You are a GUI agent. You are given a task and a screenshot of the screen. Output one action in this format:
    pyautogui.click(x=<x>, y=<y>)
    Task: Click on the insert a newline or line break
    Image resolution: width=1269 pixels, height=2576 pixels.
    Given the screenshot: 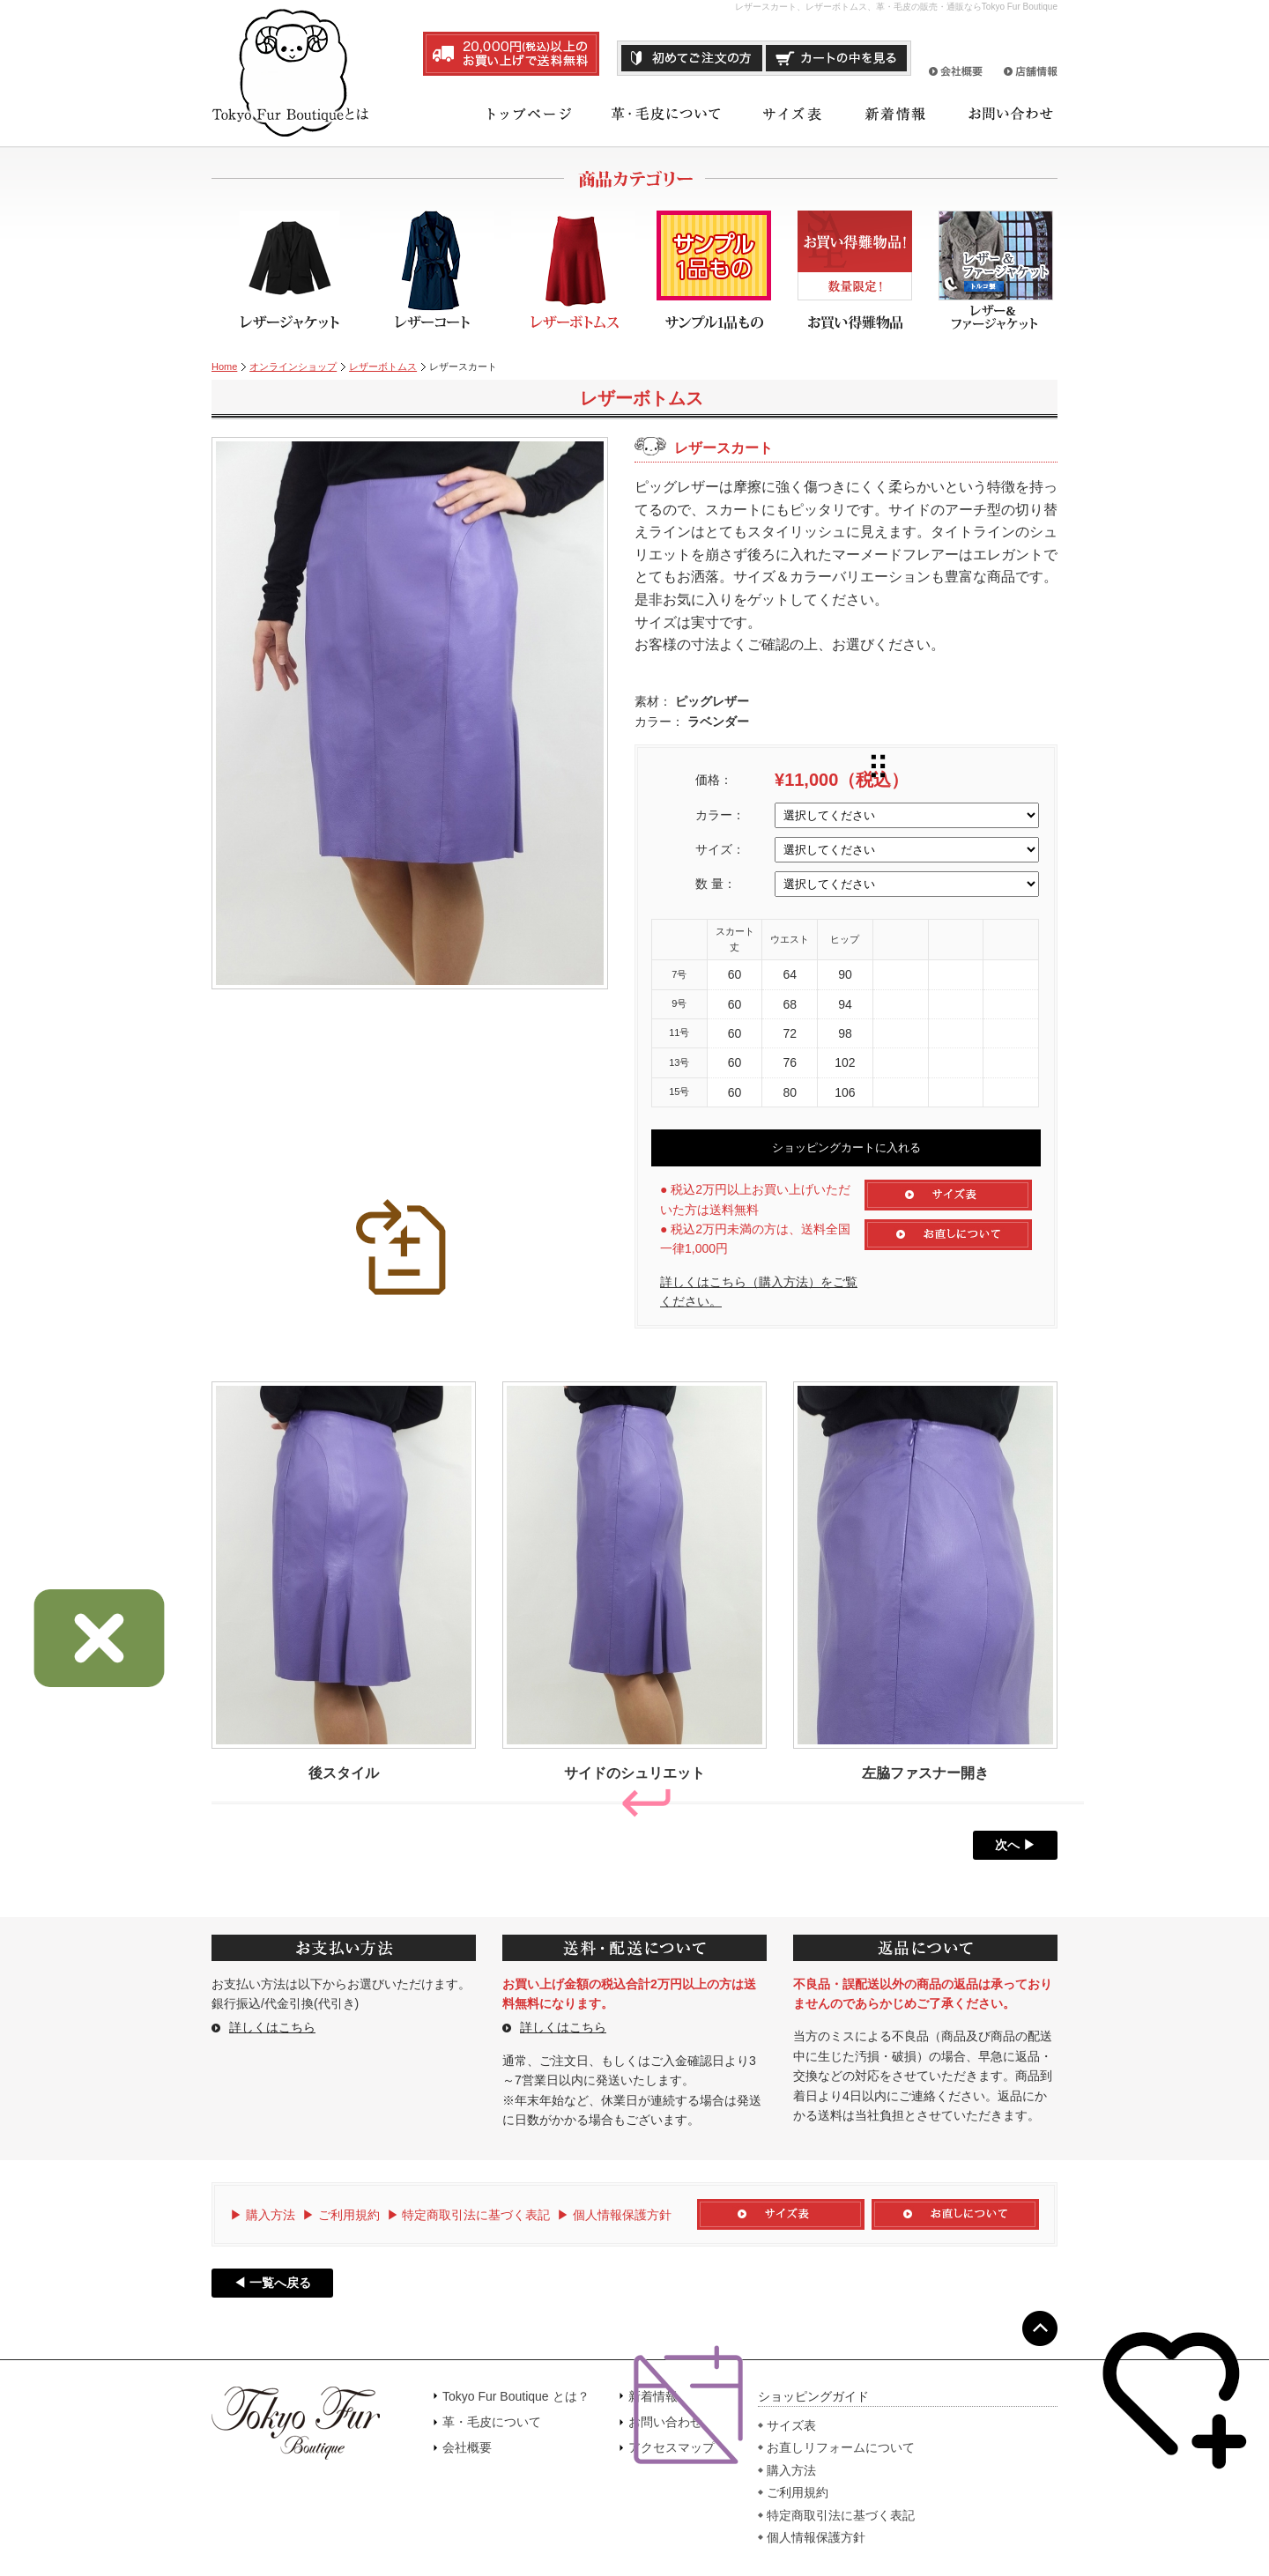 What is the action you would take?
    pyautogui.click(x=646, y=1801)
    